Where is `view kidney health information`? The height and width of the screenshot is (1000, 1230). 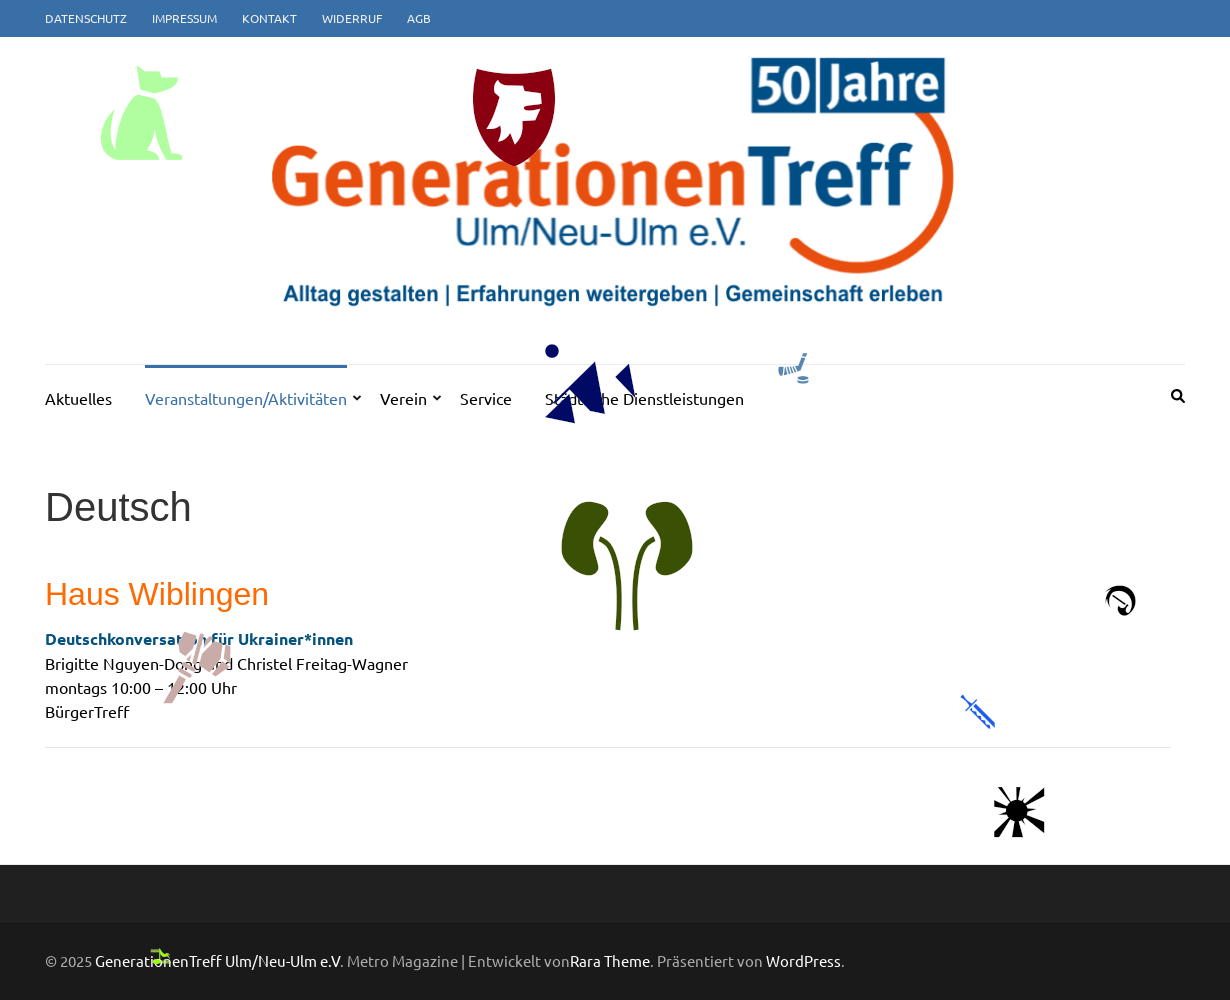 view kidney health information is located at coordinates (627, 566).